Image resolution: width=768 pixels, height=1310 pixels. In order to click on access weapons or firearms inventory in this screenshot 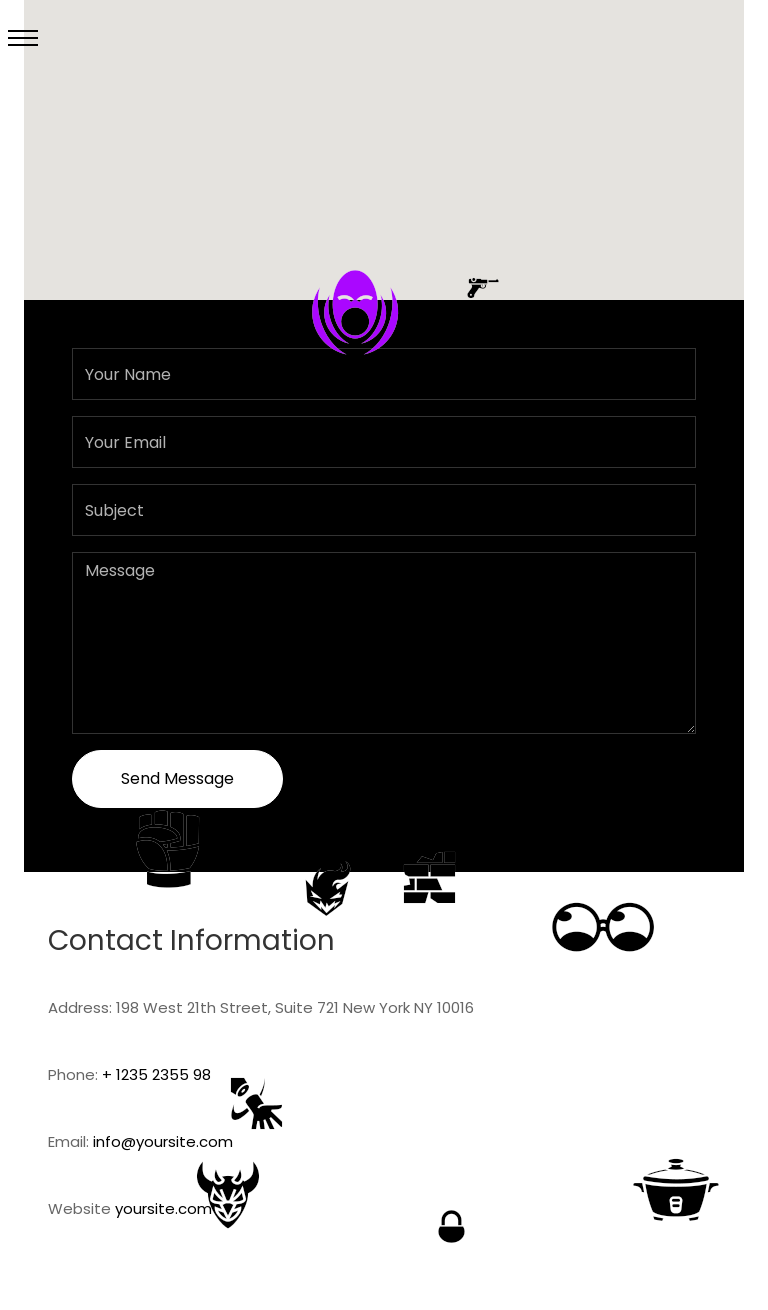, I will do `click(483, 288)`.